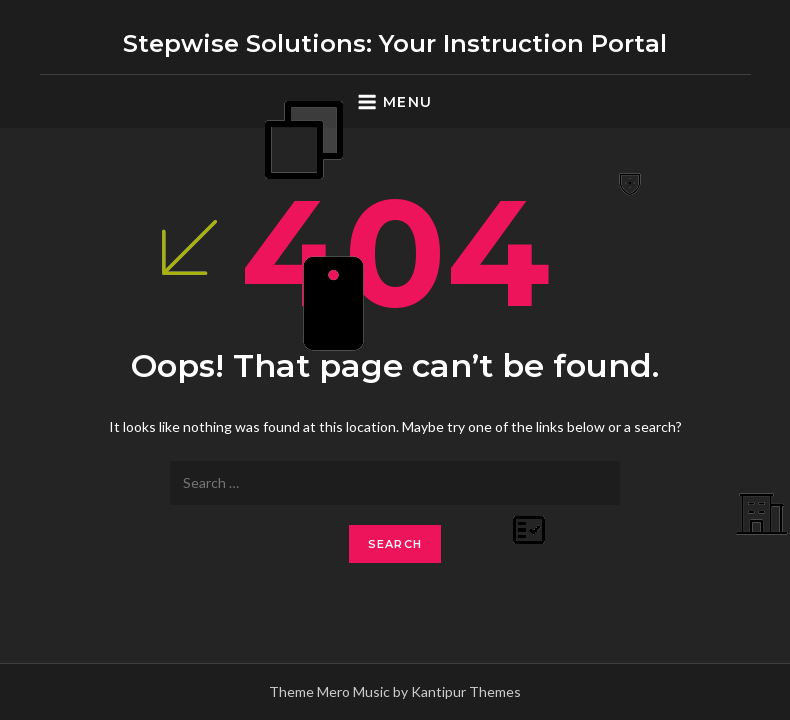 Image resolution: width=790 pixels, height=720 pixels. What do you see at coordinates (529, 530) in the screenshot?
I see `view checklist or task verification status` at bounding box center [529, 530].